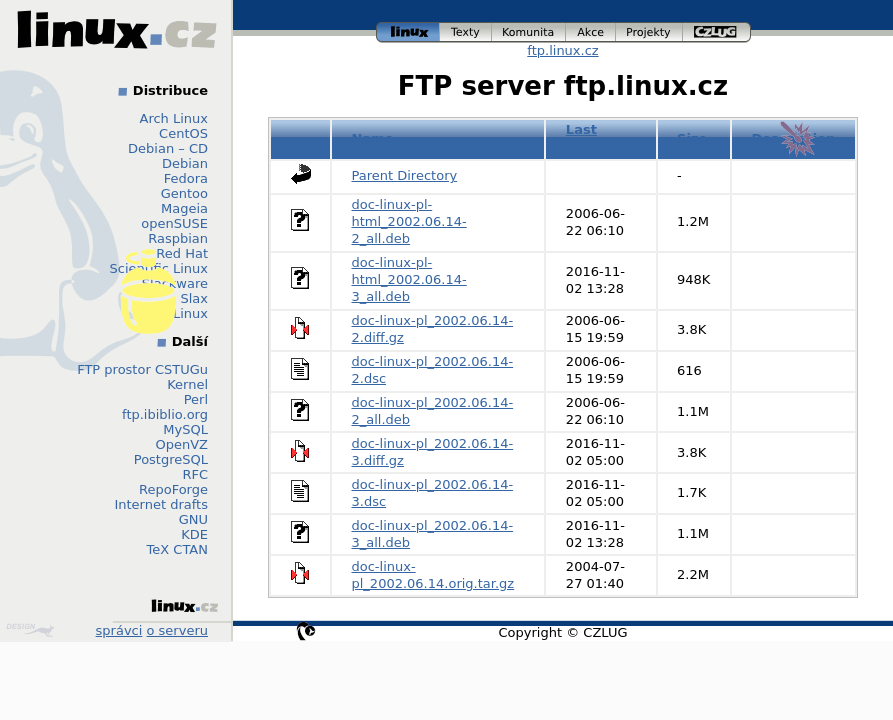  Describe the element at coordinates (798, 139) in the screenshot. I see `indicates a match strike or ignition action` at that location.